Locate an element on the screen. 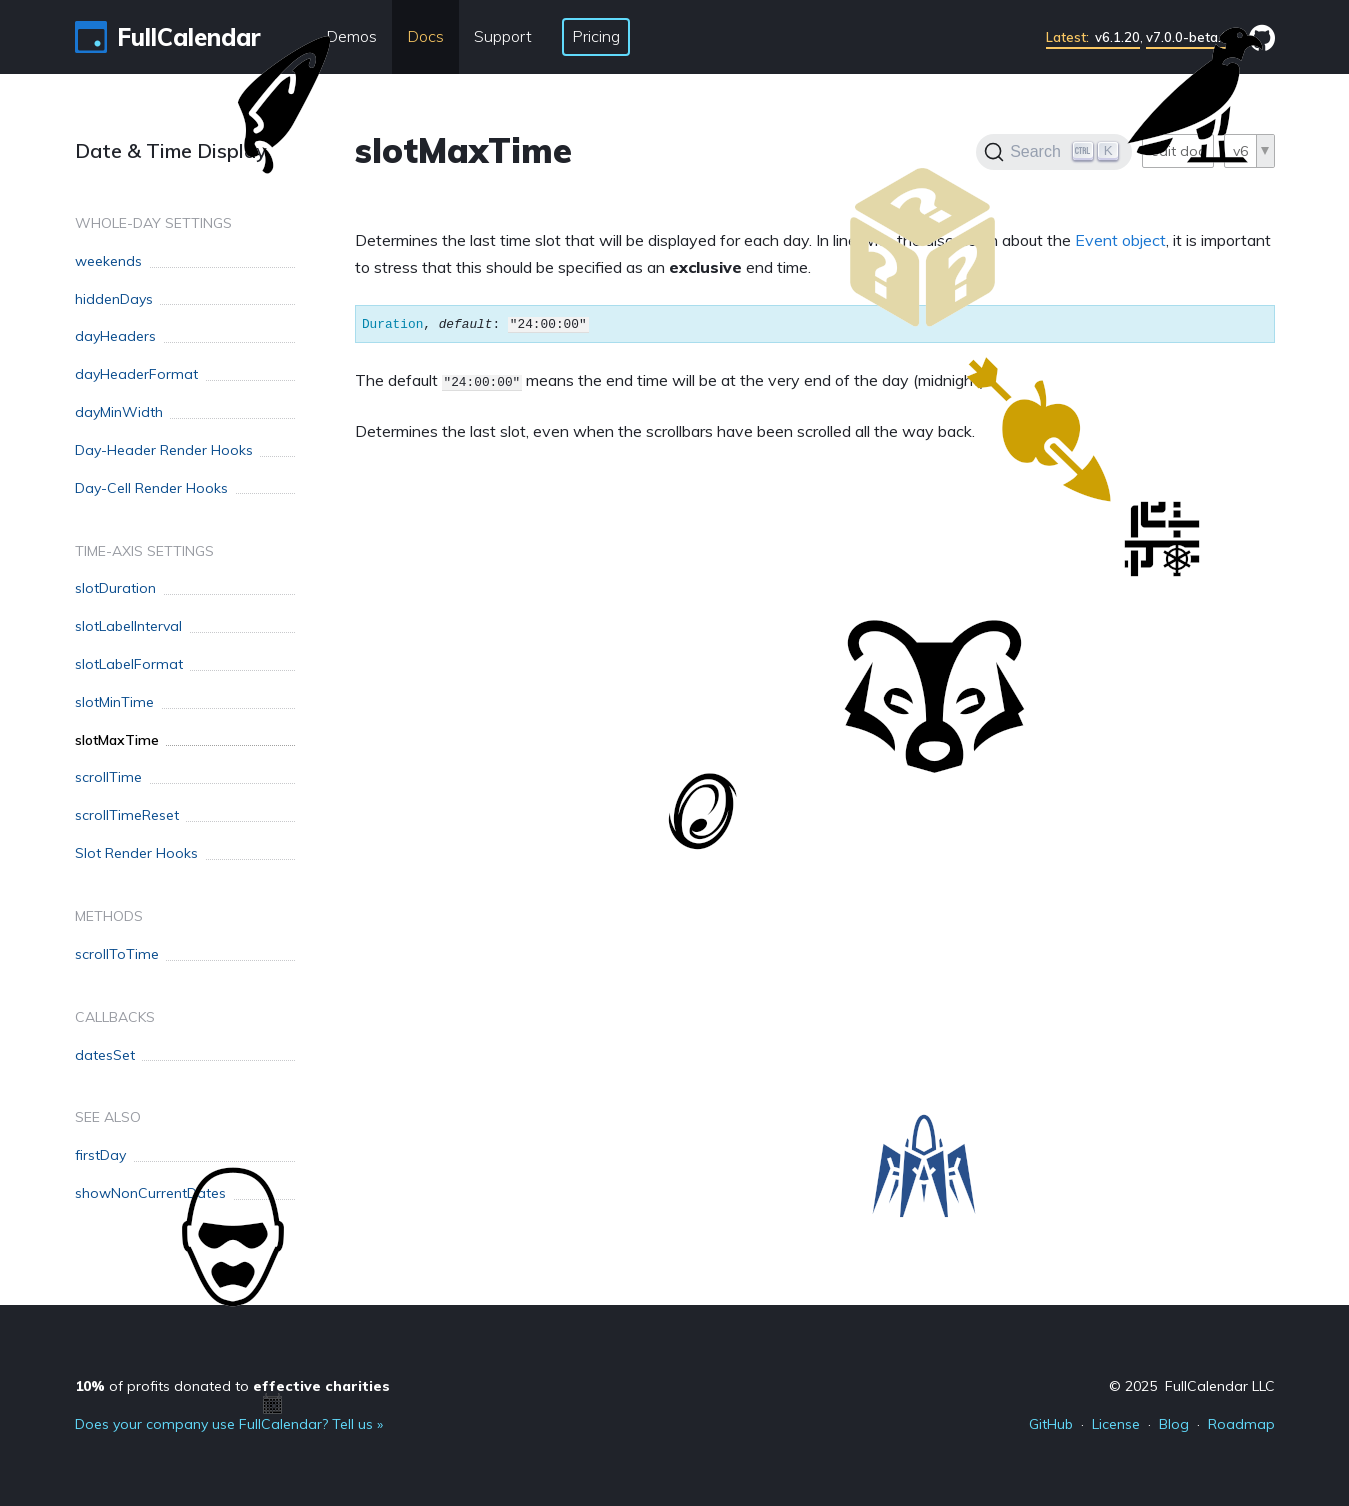 This screenshot has width=1349, height=1506. randomize or shuffle selection is located at coordinates (922, 248).